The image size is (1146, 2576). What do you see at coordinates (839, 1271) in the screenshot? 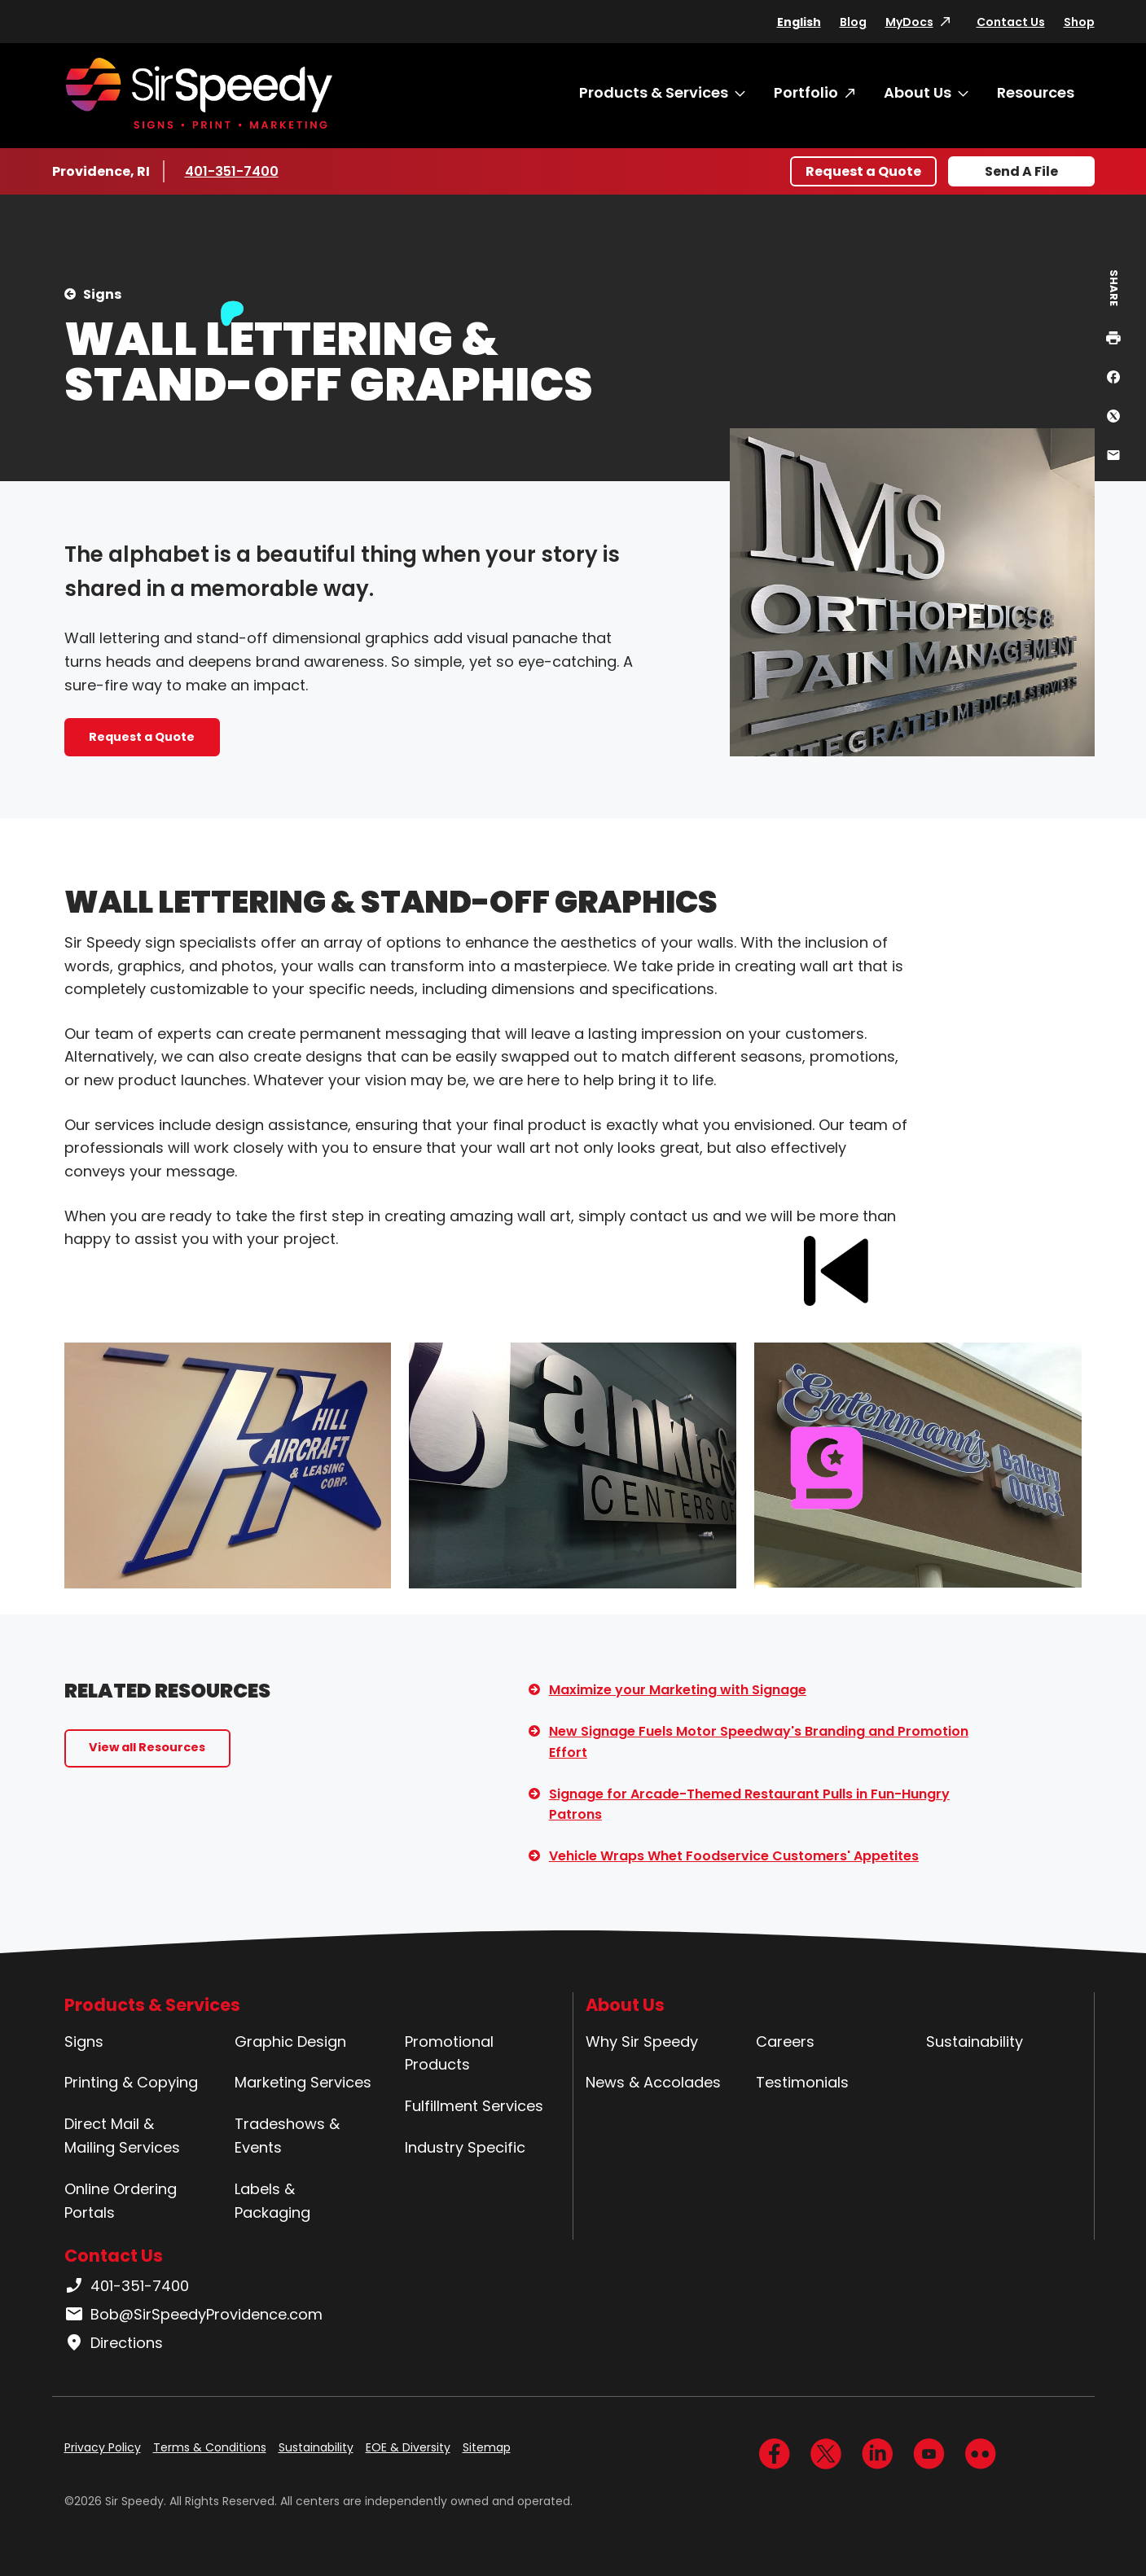
I see `skip to previous track` at bounding box center [839, 1271].